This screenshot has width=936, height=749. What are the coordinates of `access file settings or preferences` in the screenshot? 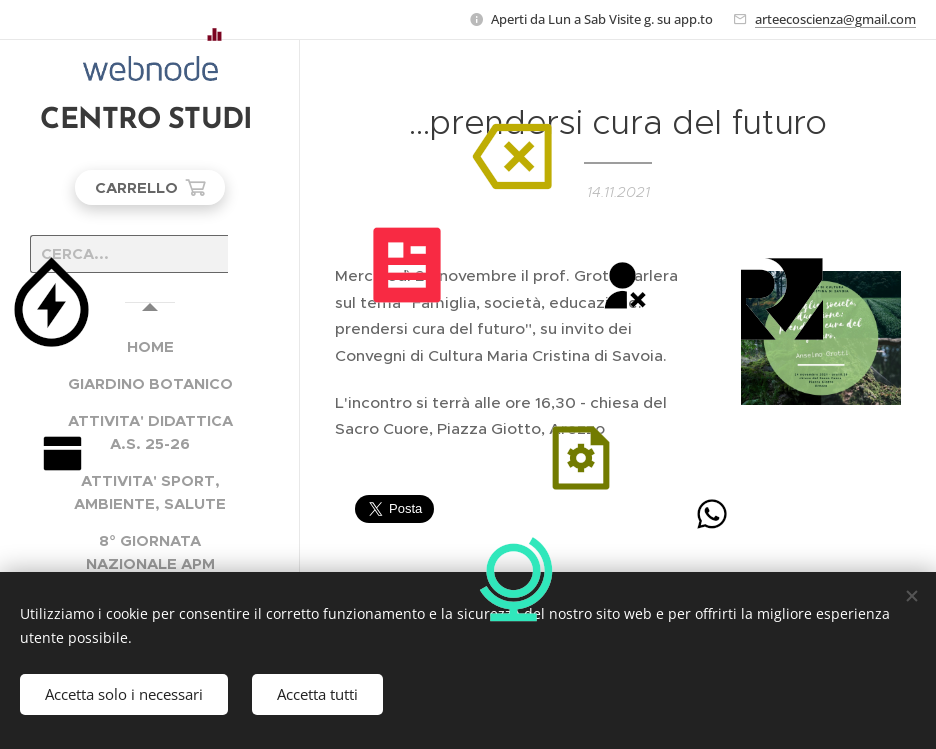 It's located at (581, 458).